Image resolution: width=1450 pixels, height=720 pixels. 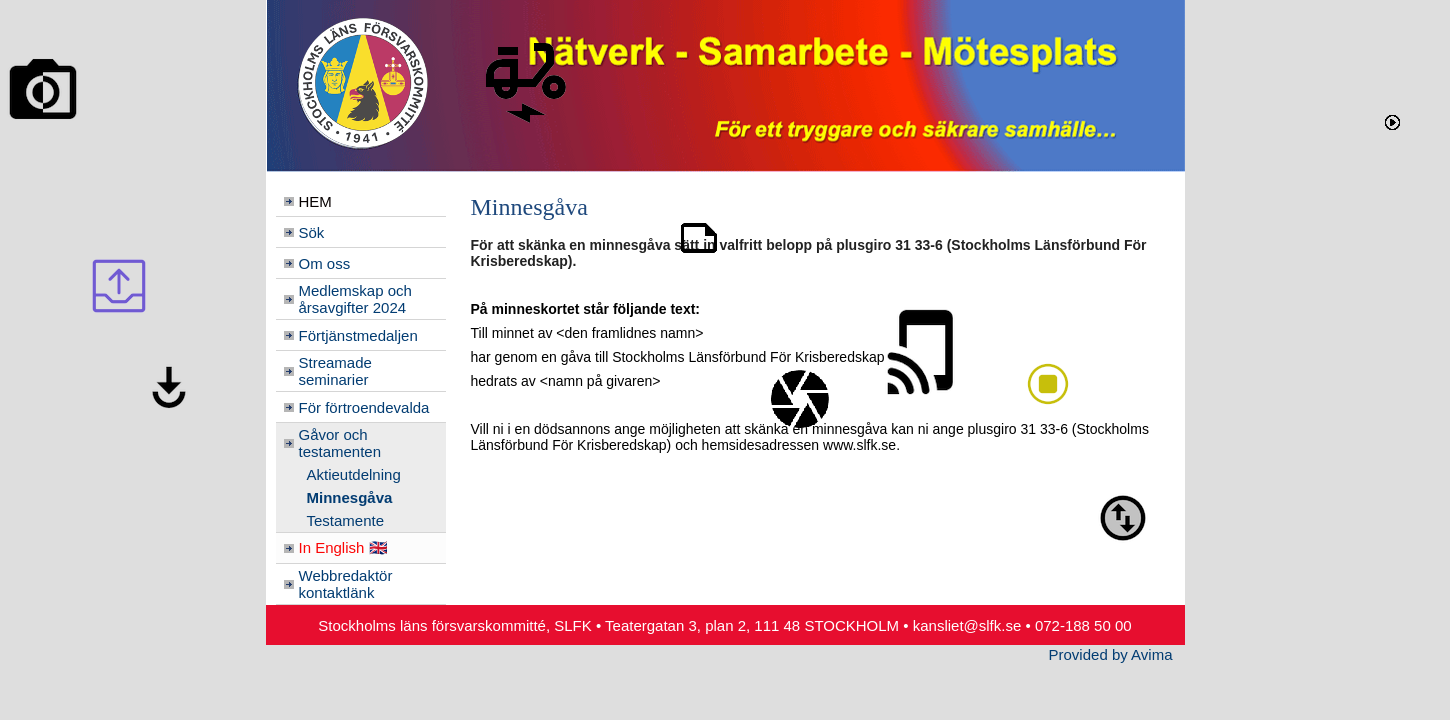 I want to click on open camera to take a photo, so click(x=800, y=399).